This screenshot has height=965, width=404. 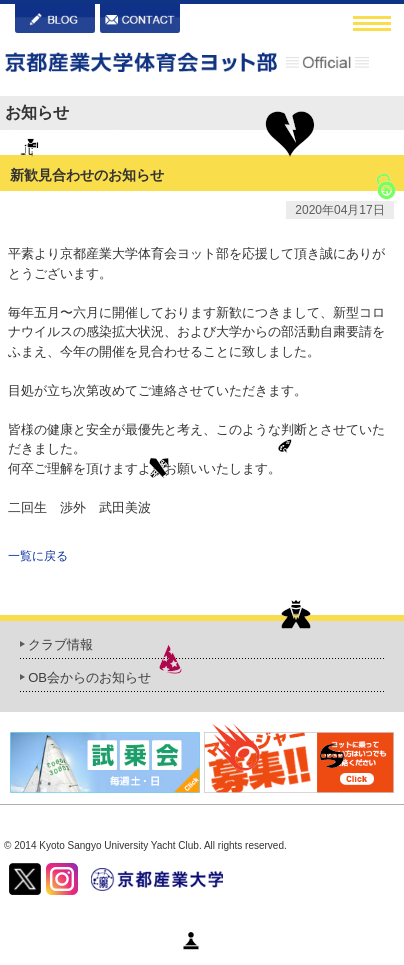 I want to click on equip arm armor or bracers, so click(x=159, y=468).